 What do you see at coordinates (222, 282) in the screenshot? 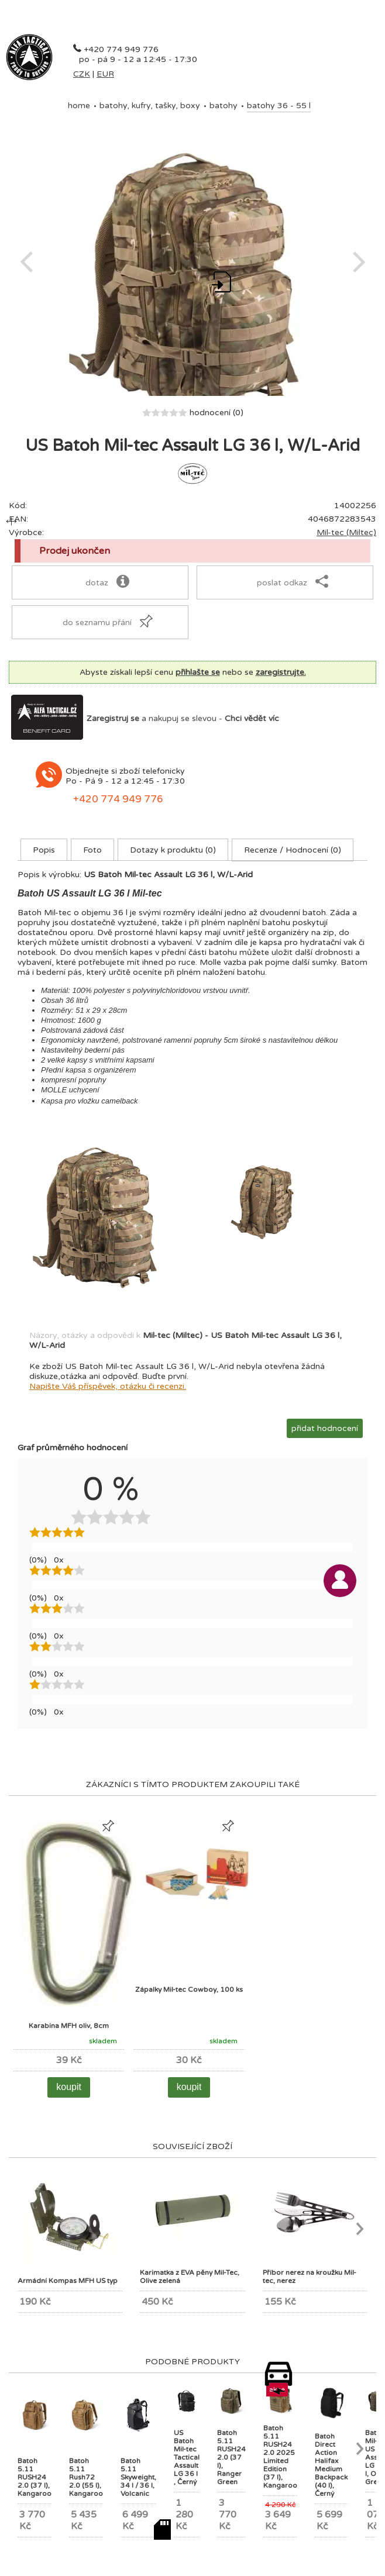
I see `indicates a file has been moved to another location` at bounding box center [222, 282].